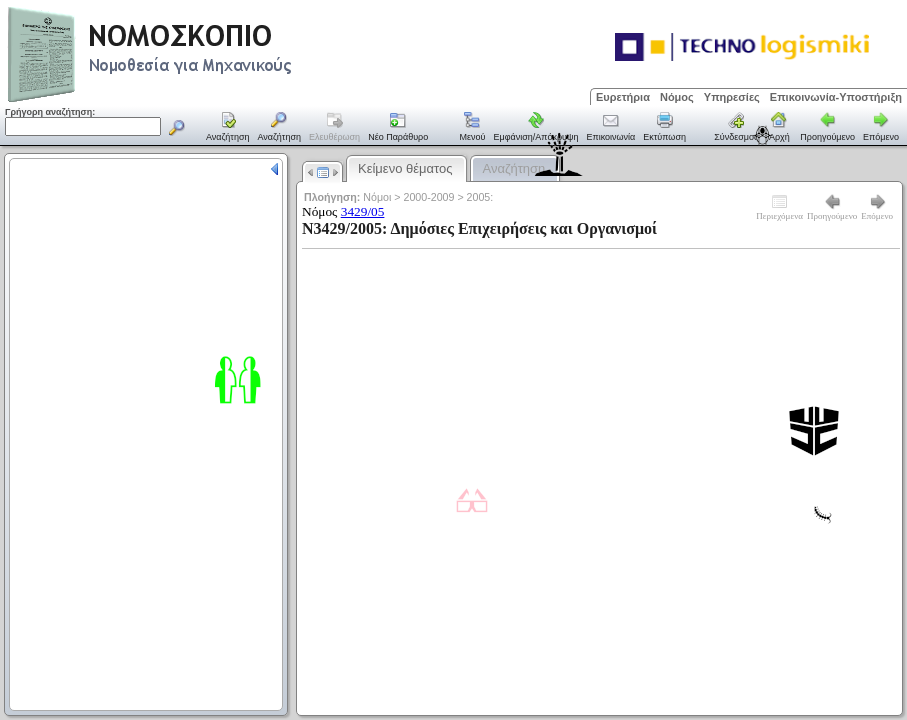 This screenshot has width=907, height=720. Describe the element at coordinates (472, 500) in the screenshot. I see `enable 3D viewing mode` at that location.